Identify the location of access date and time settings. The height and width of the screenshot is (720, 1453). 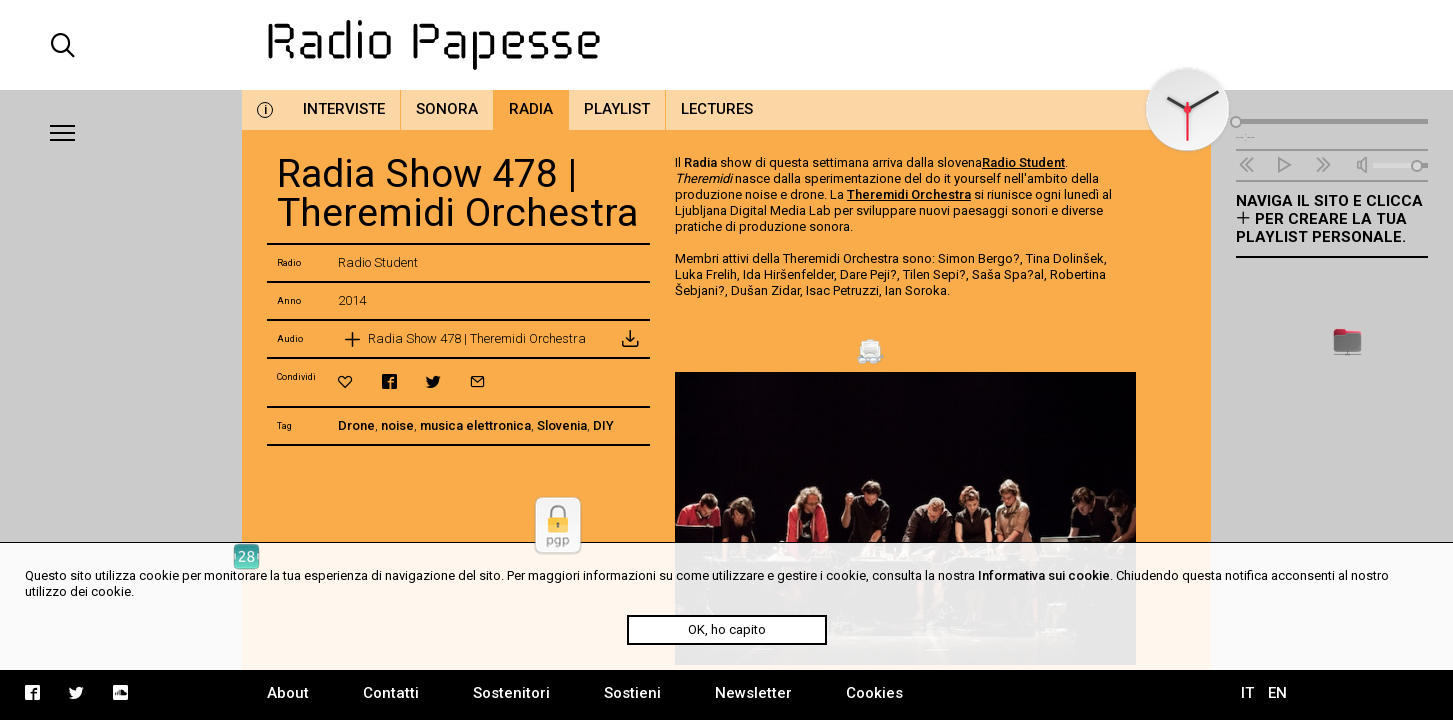
(1187, 109).